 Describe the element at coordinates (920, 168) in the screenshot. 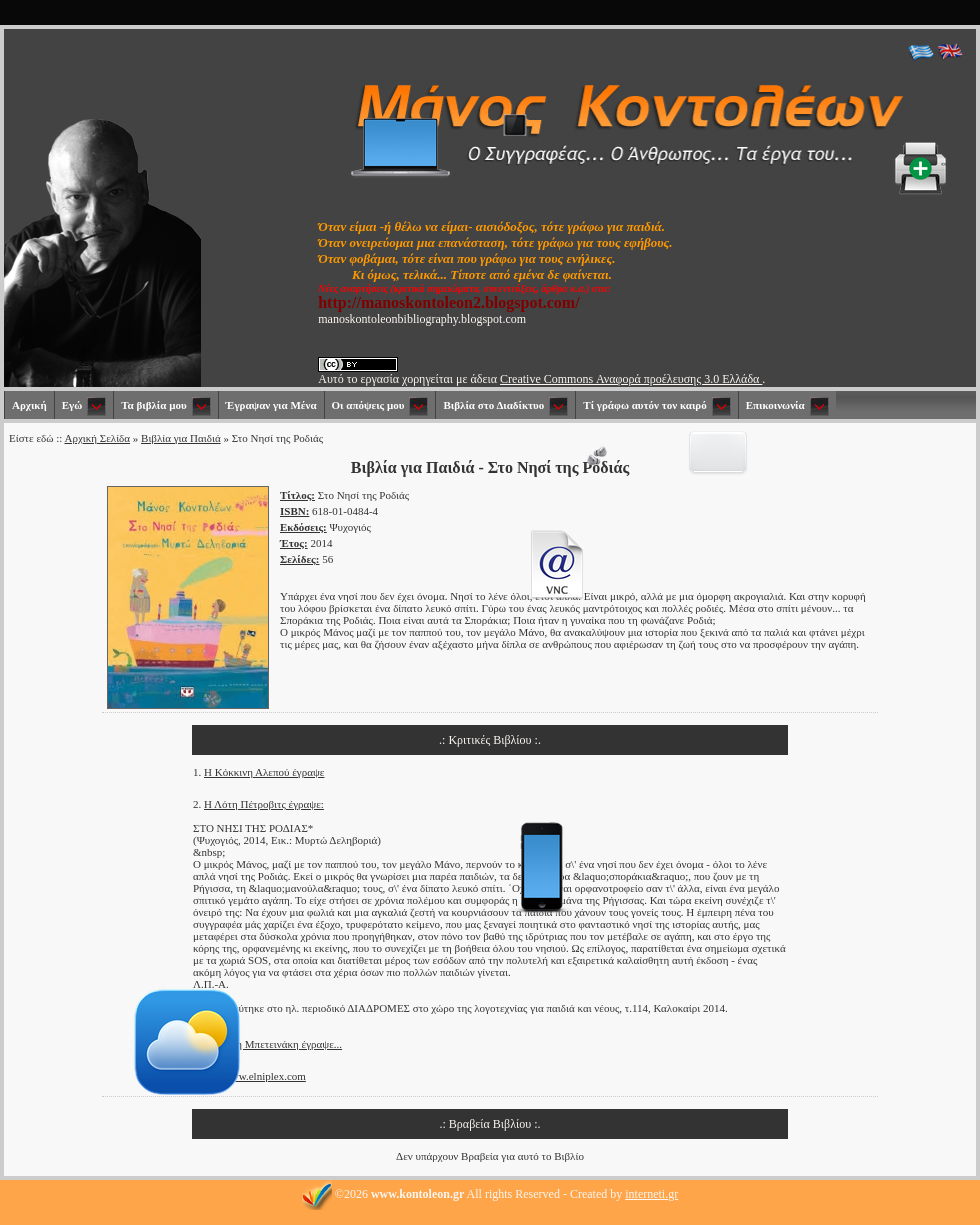

I see `add a new printer to your system` at that location.